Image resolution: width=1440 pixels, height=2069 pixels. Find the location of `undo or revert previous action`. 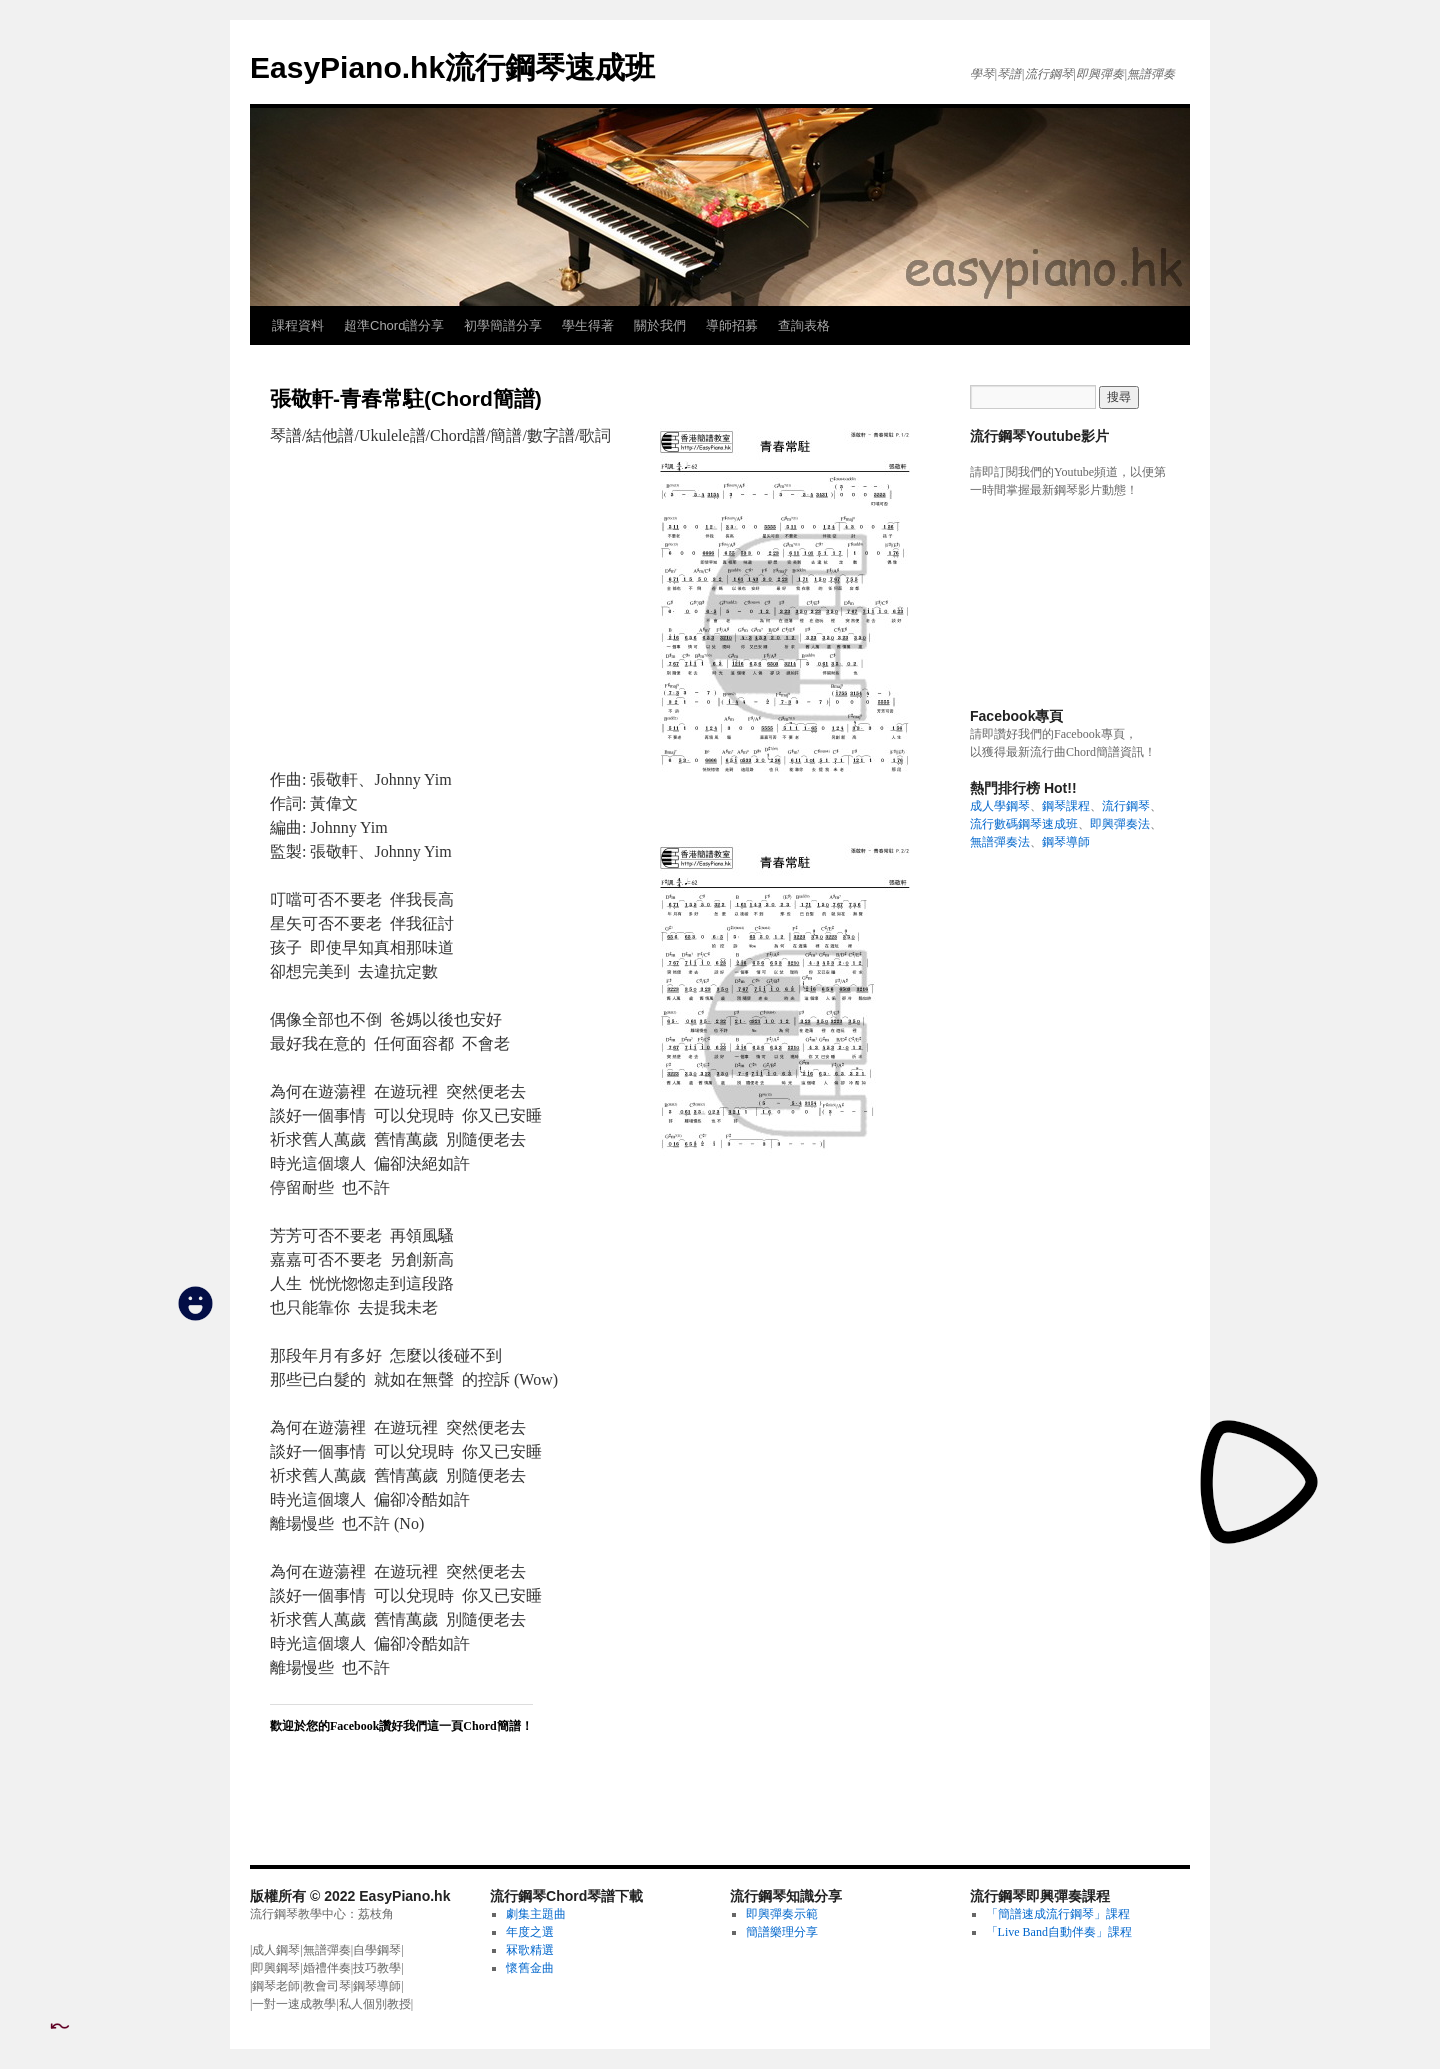

undo or revert previous action is located at coordinates (60, 2026).